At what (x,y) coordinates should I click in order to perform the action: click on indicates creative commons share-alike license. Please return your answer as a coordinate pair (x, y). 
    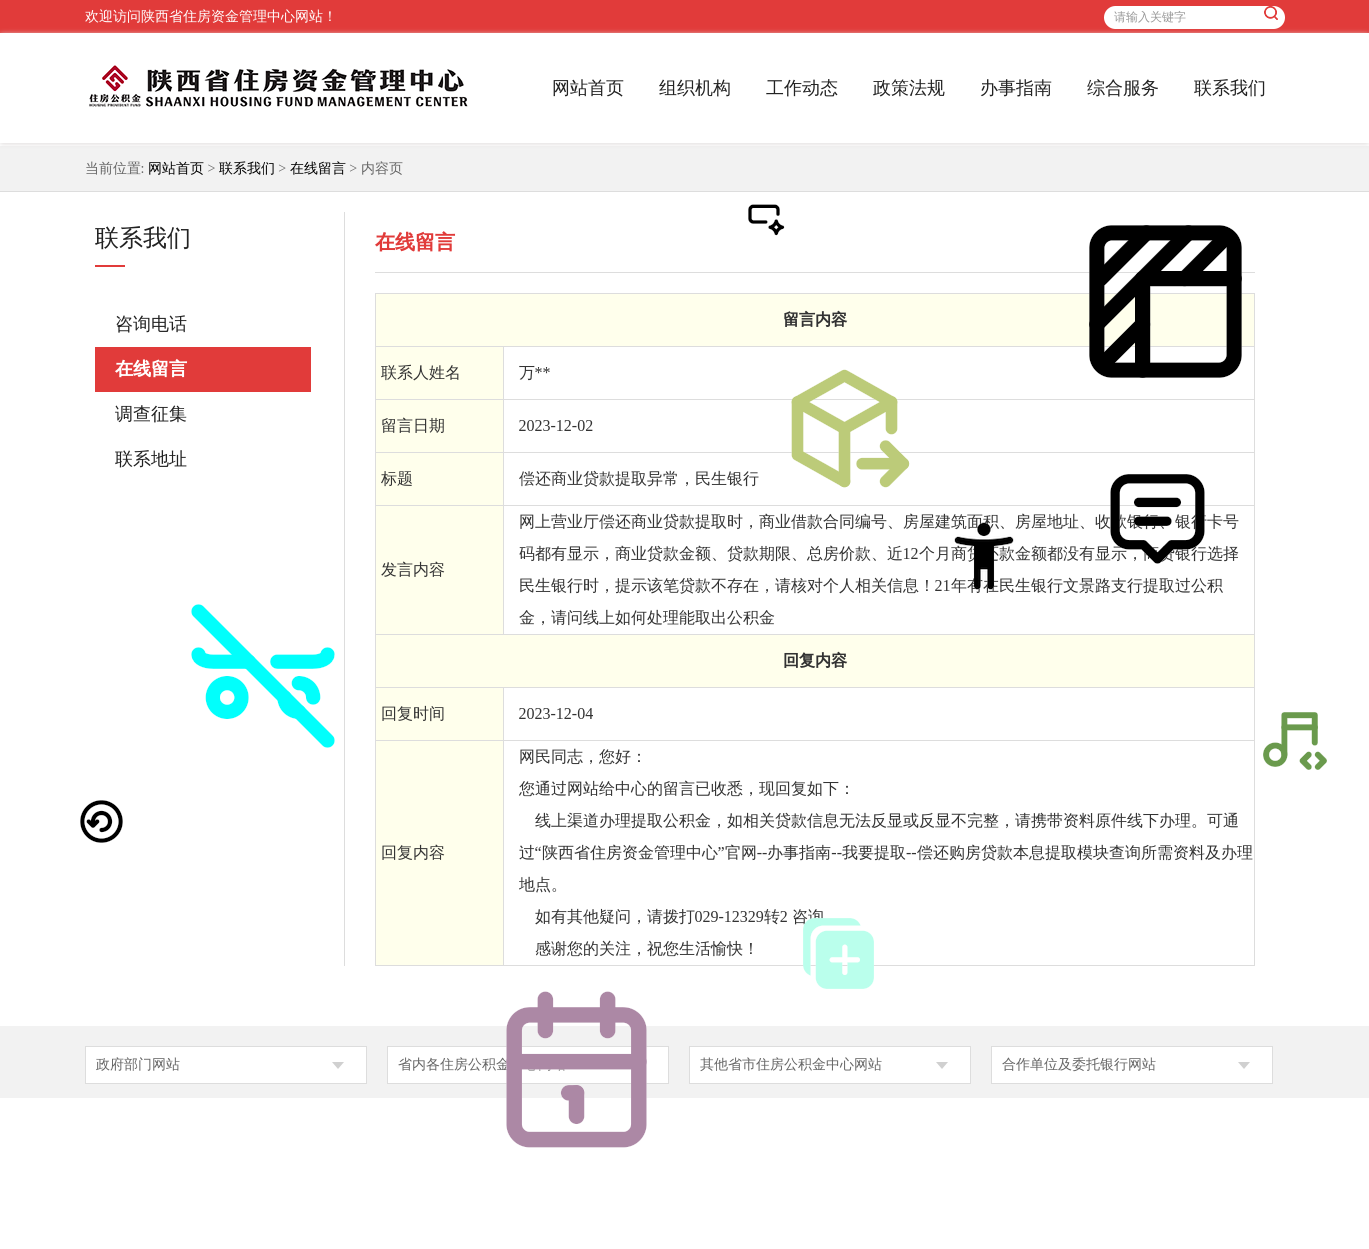
    Looking at the image, I should click on (101, 821).